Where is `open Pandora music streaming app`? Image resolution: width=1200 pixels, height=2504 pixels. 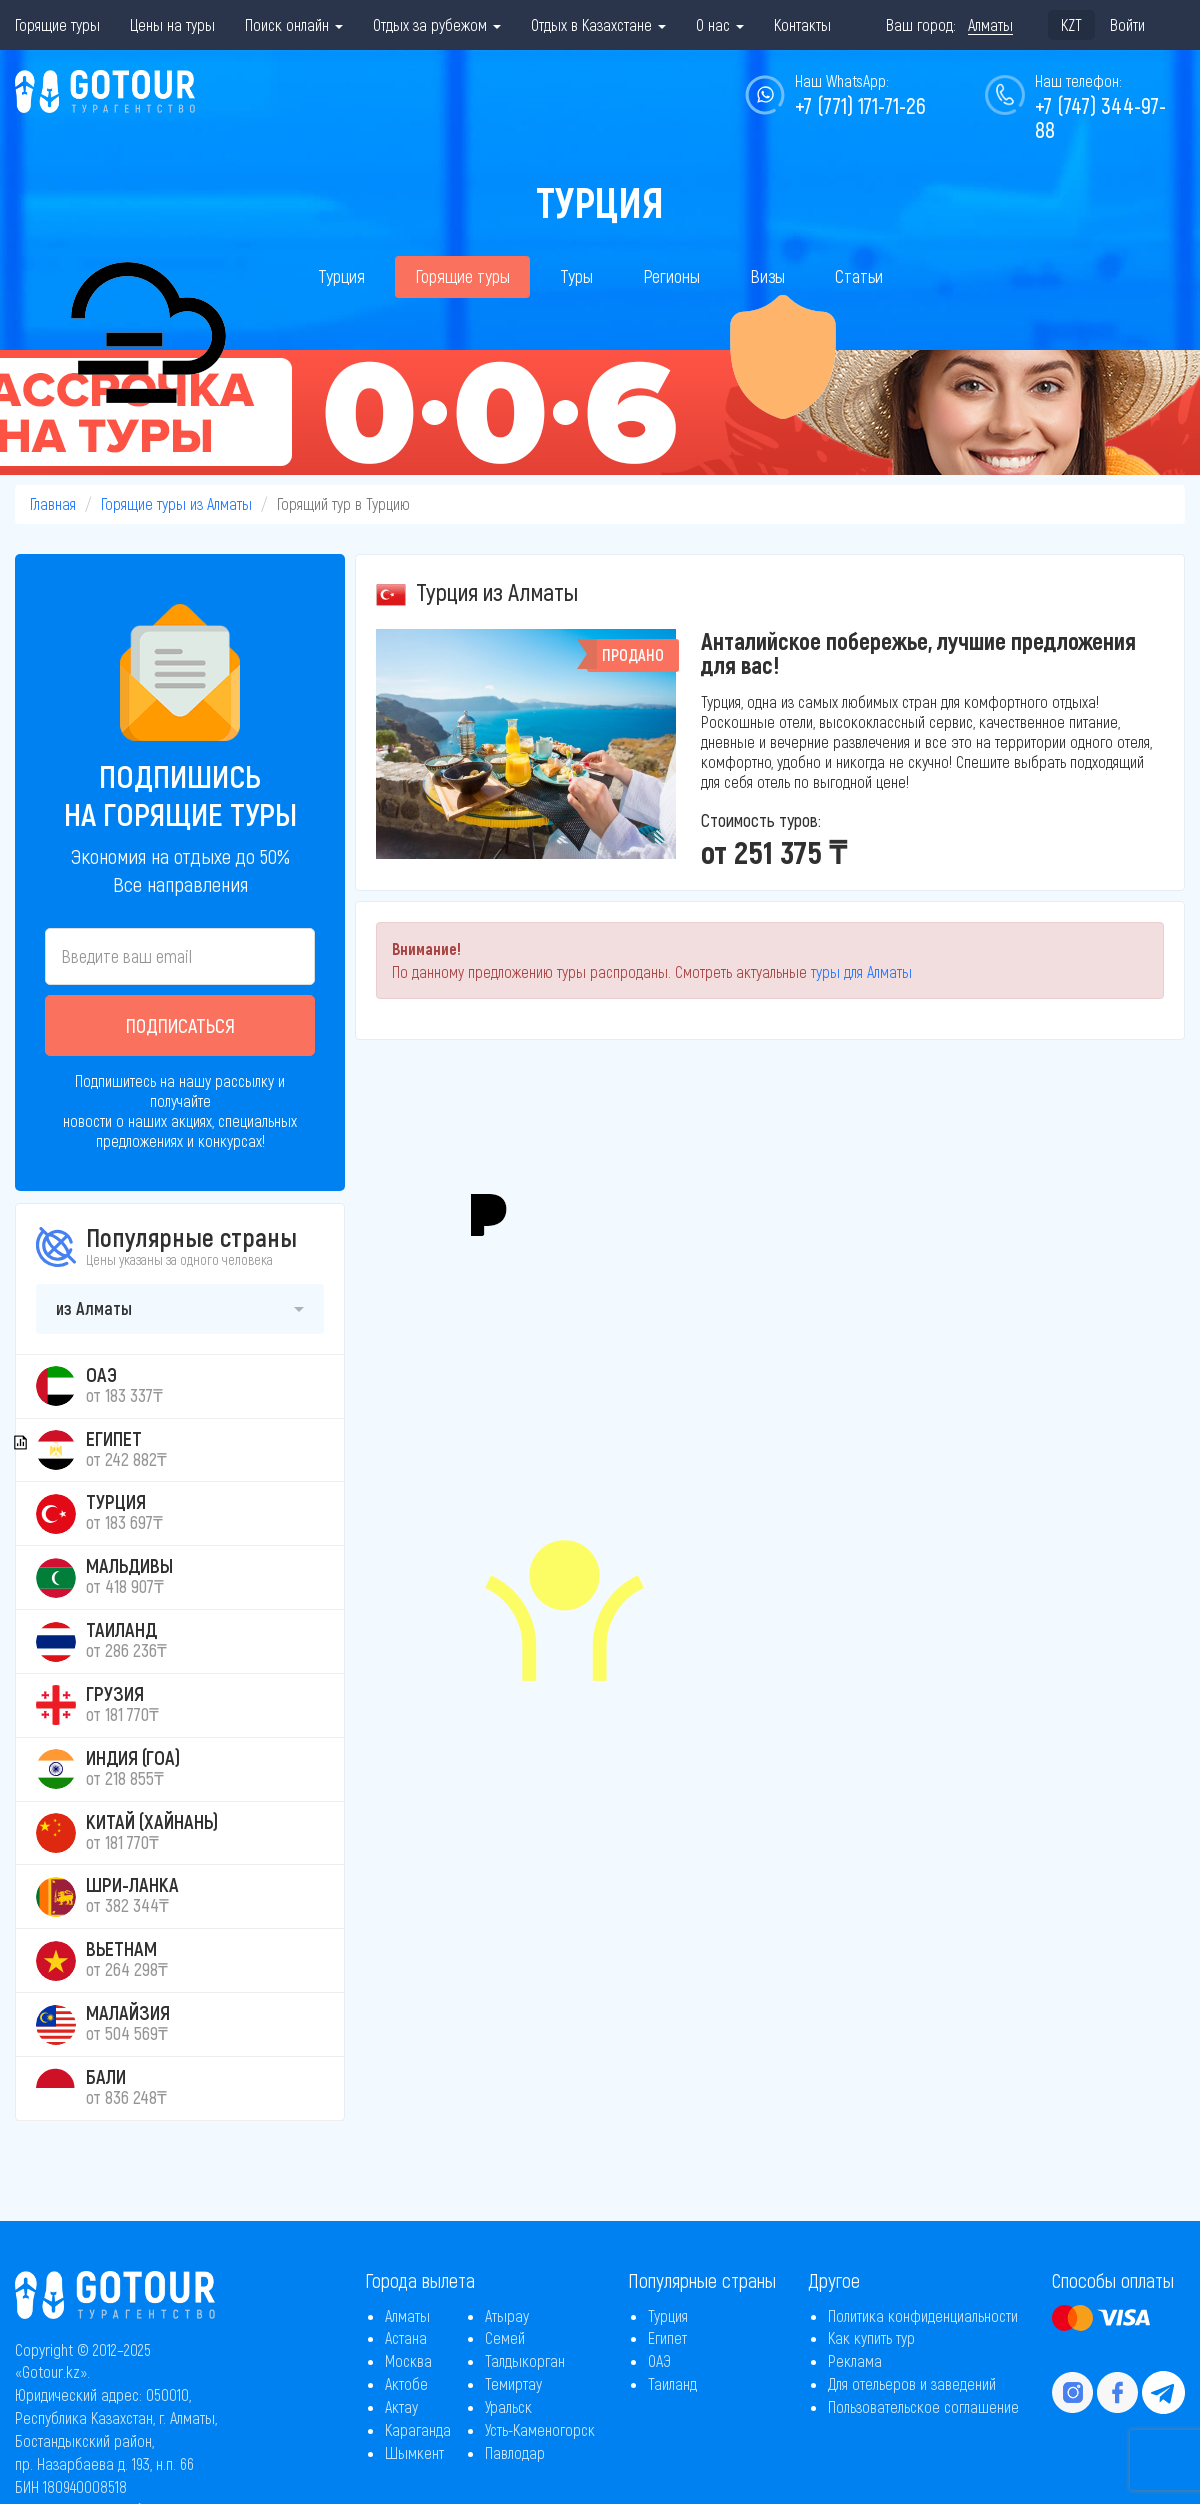 open Pandora music streaming app is located at coordinates (489, 1215).